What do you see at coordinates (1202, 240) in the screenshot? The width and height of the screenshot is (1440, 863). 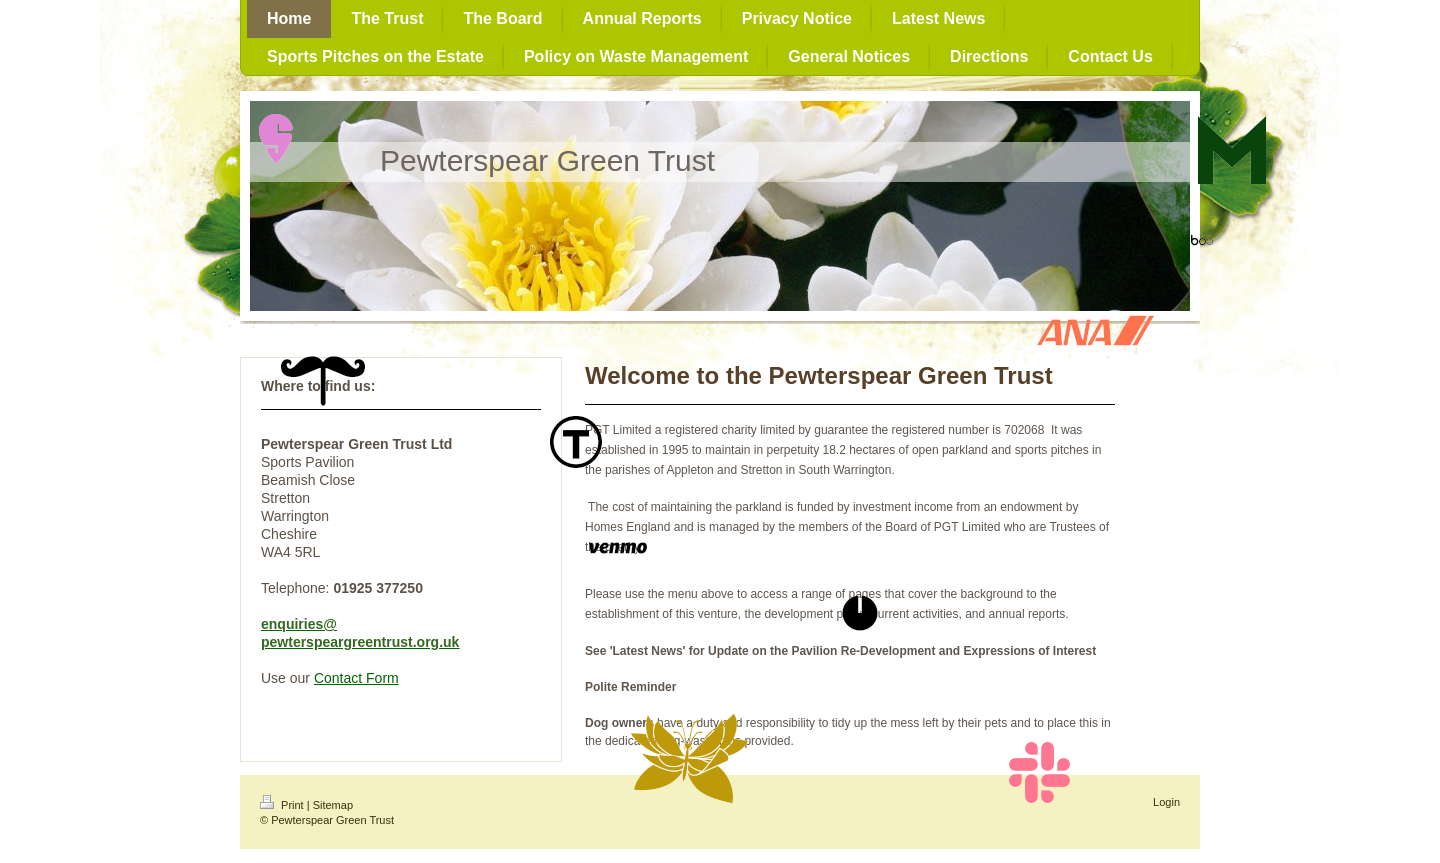 I see `open the HiBob HR platform` at bounding box center [1202, 240].